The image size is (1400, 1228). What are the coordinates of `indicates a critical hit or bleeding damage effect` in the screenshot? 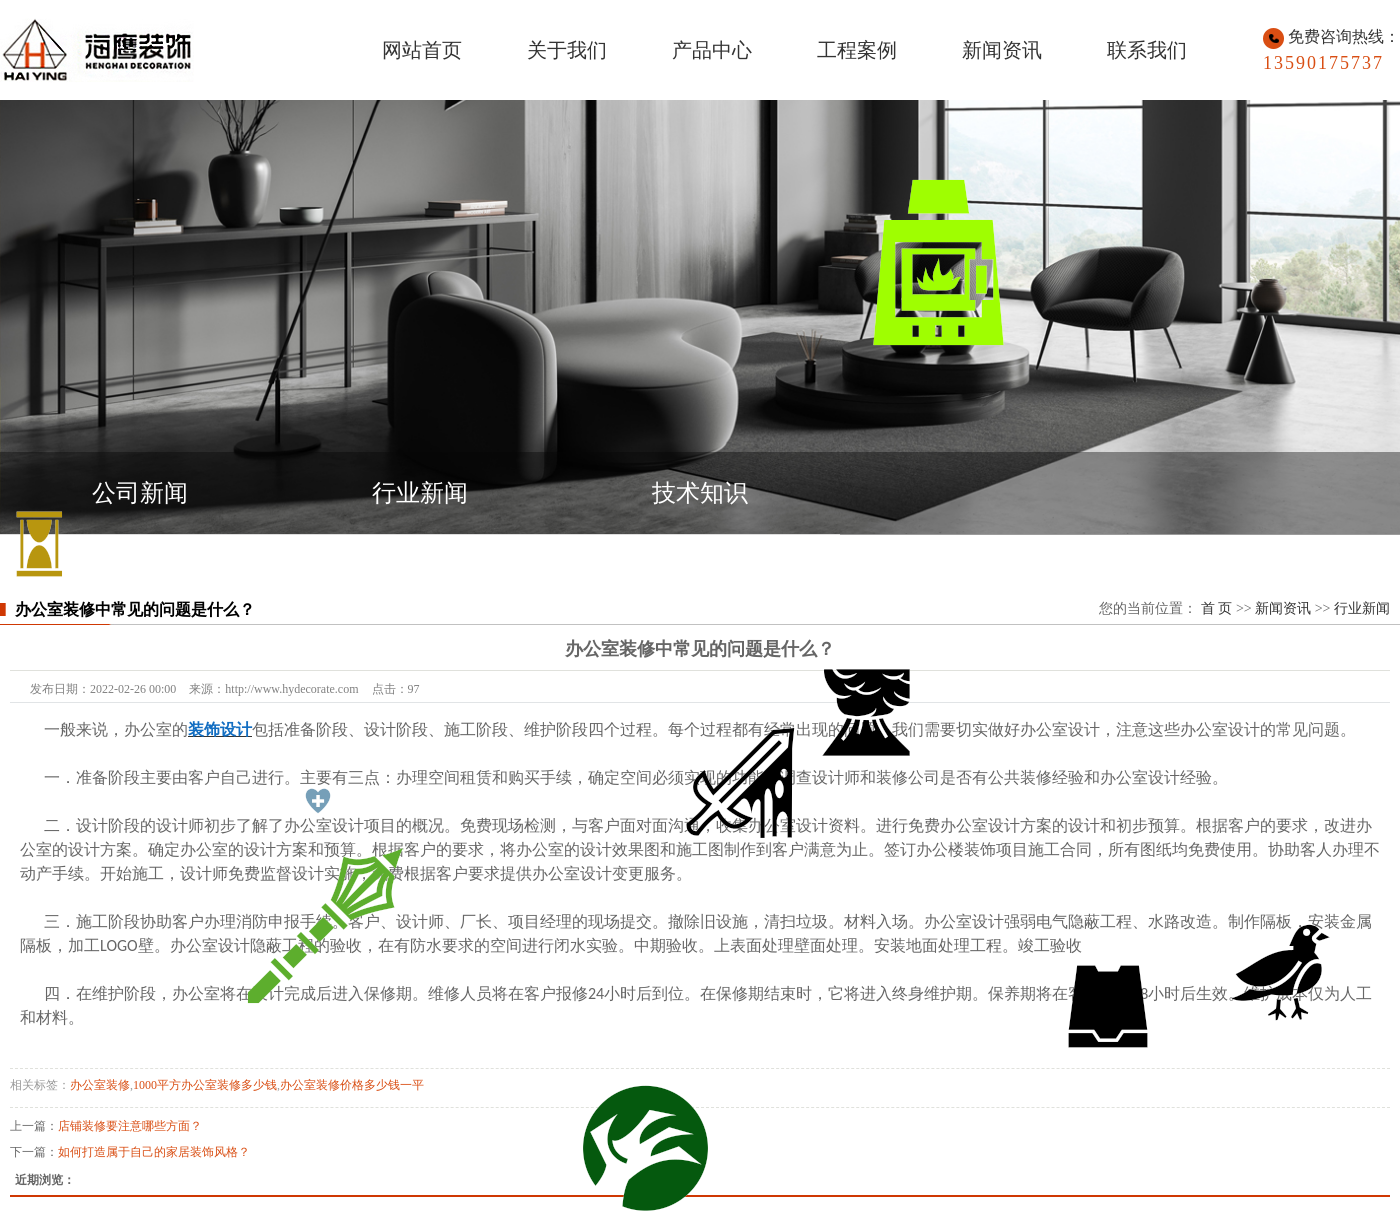 It's located at (739, 781).